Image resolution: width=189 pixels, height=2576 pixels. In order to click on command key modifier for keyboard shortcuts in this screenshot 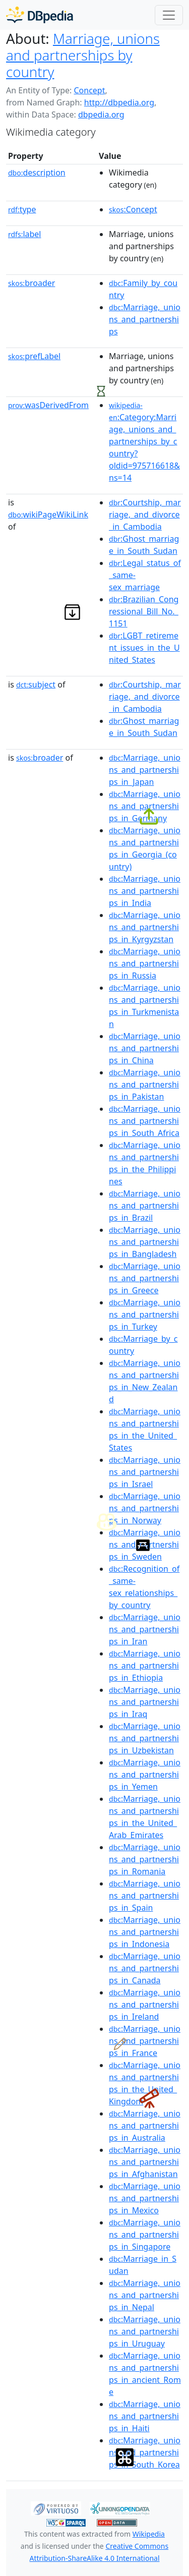, I will do `click(124, 2457)`.